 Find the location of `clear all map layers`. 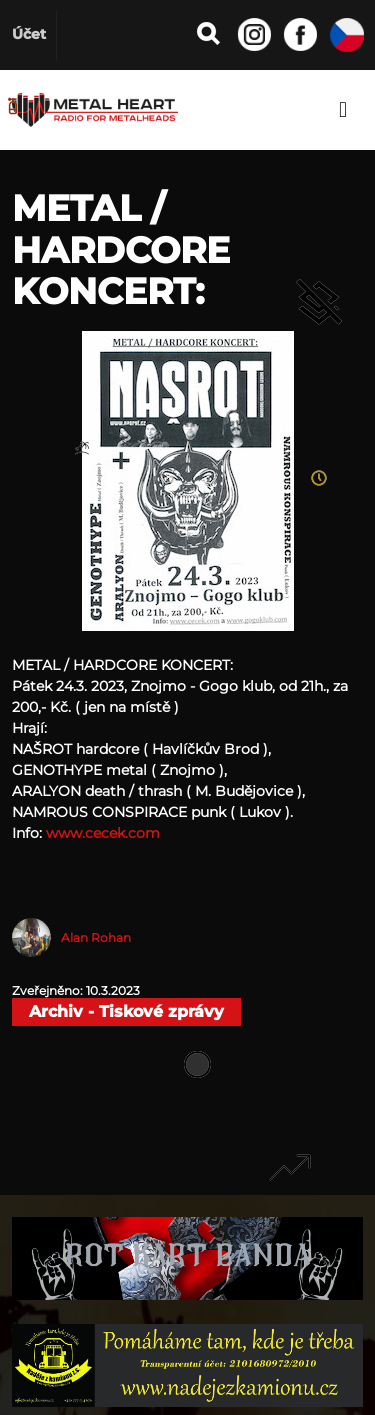

clear all map layers is located at coordinates (319, 304).